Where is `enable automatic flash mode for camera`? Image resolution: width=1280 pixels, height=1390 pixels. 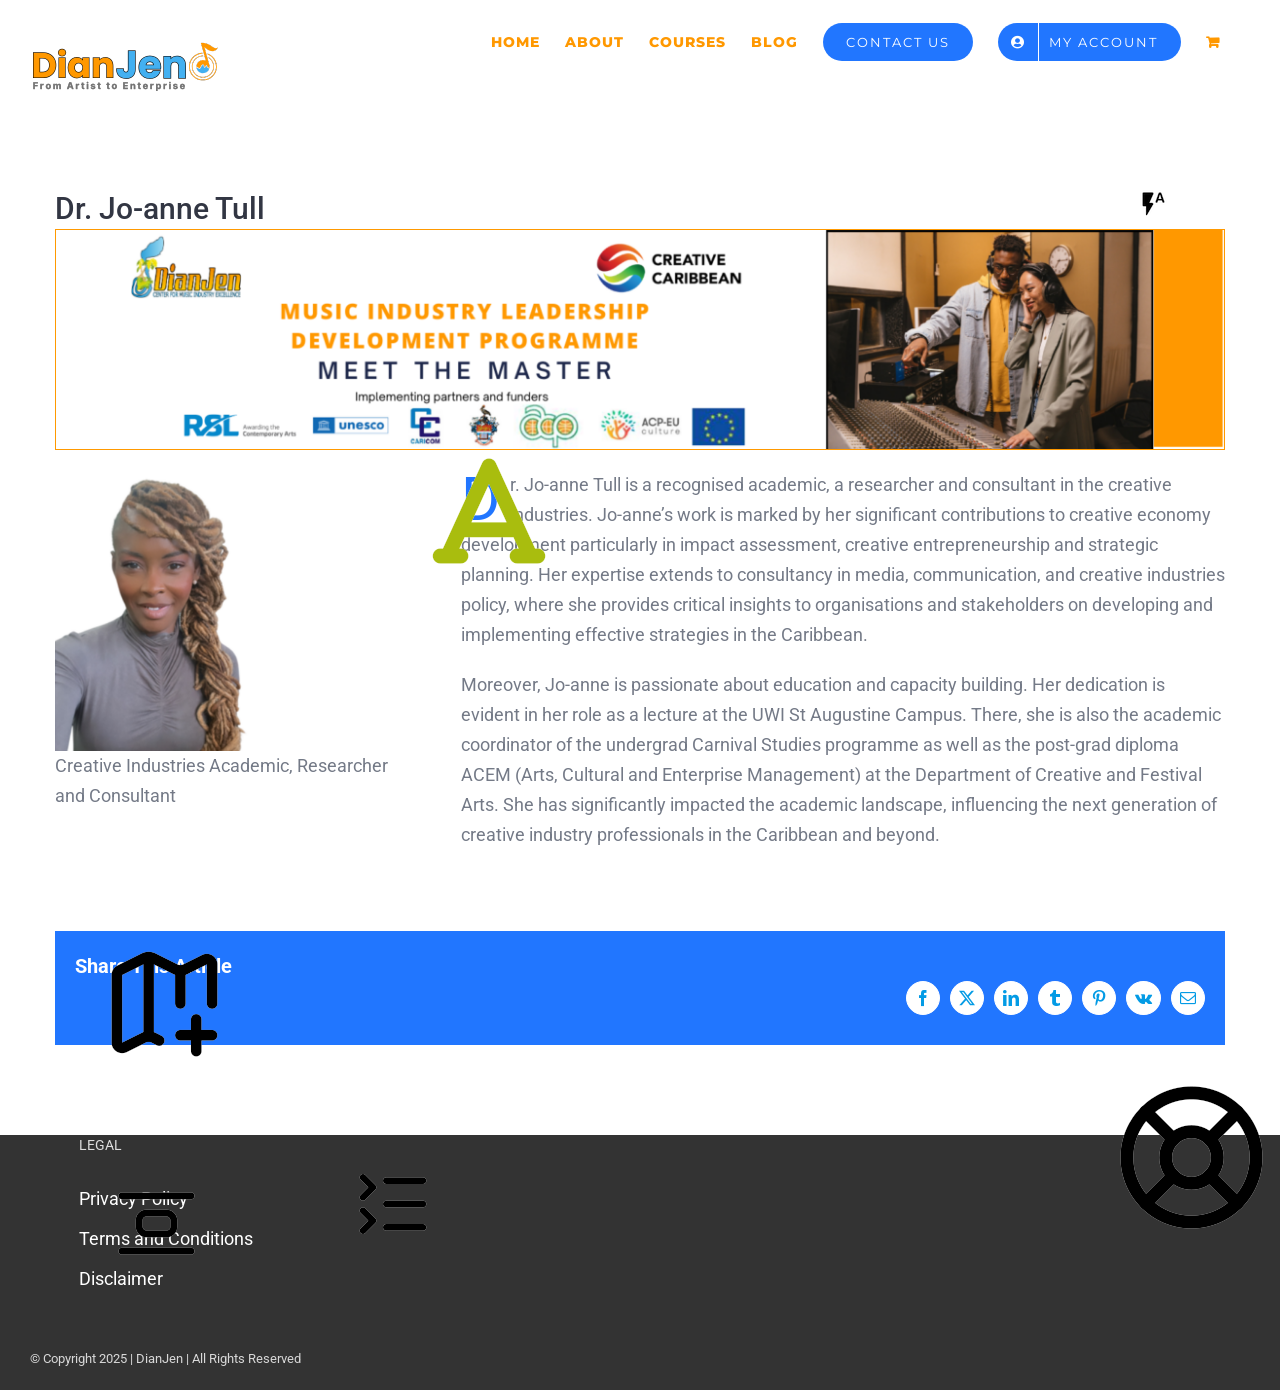
enable automatic flash mode for camera is located at coordinates (1153, 204).